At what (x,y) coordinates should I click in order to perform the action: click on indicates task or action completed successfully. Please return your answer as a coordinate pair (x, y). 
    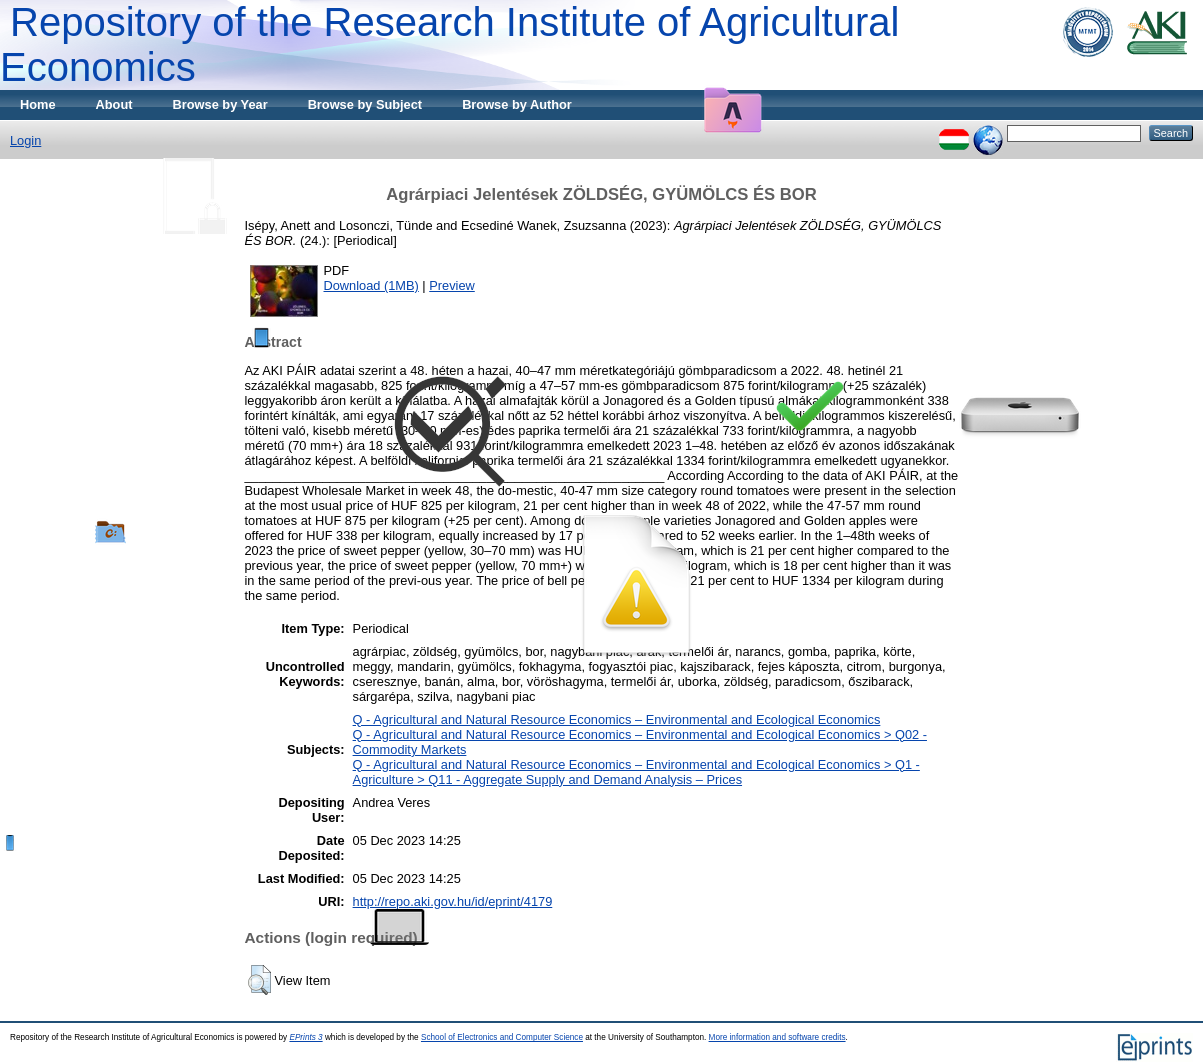
    Looking at the image, I should click on (810, 408).